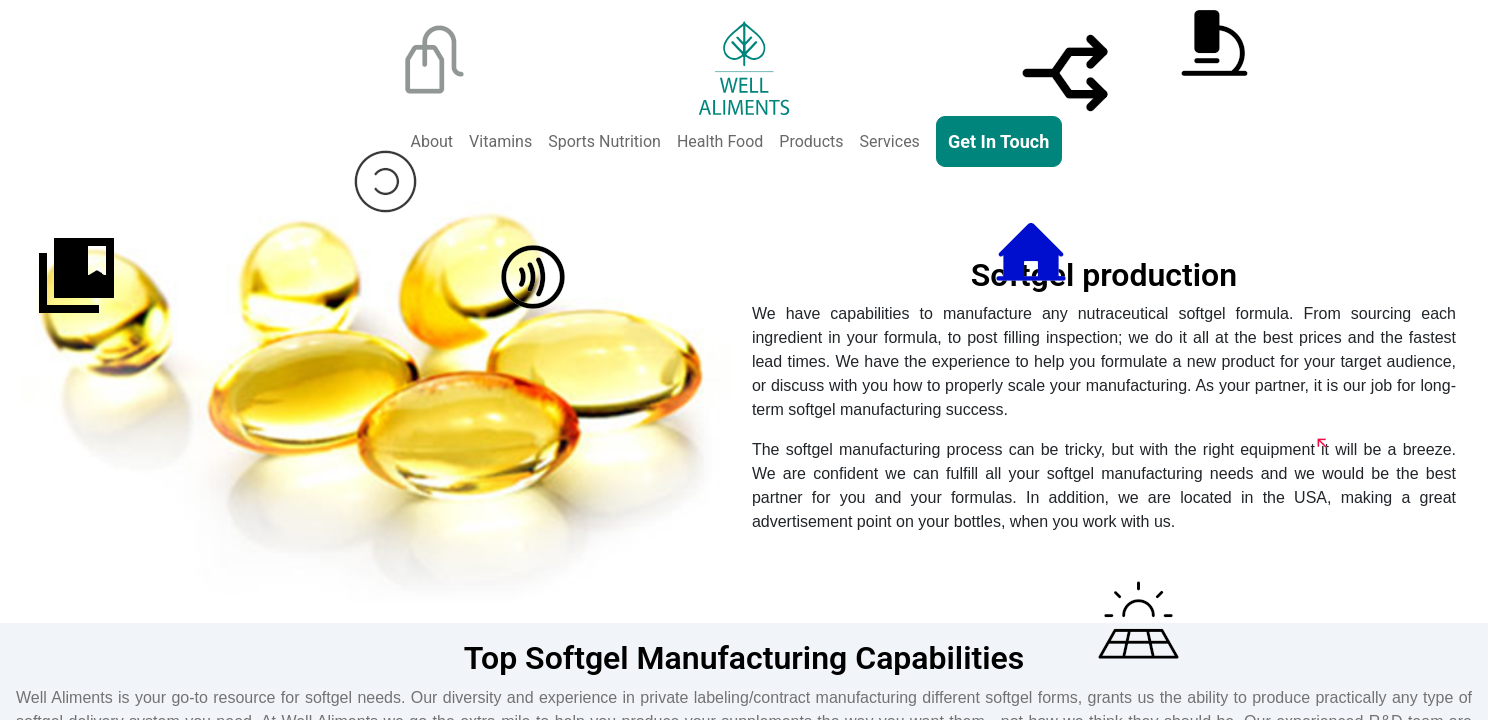 This screenshot has width=1488, height=720. Describe the element at coordinates (1322, 443) in the screenshot. I see `navigate back to previous screen` at that location.